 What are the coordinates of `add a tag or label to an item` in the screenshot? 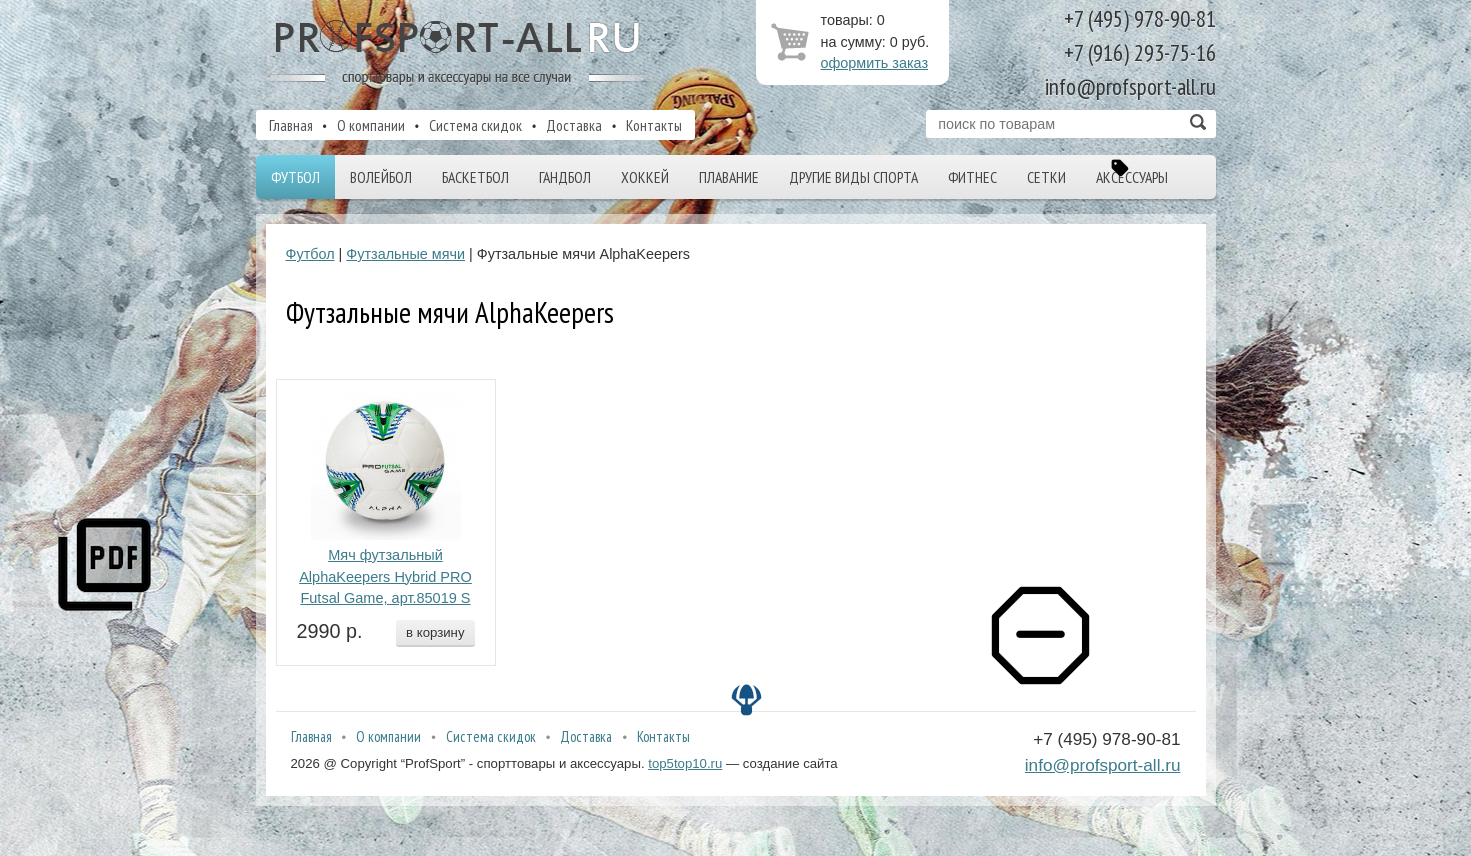 It's located at (1119, 167).